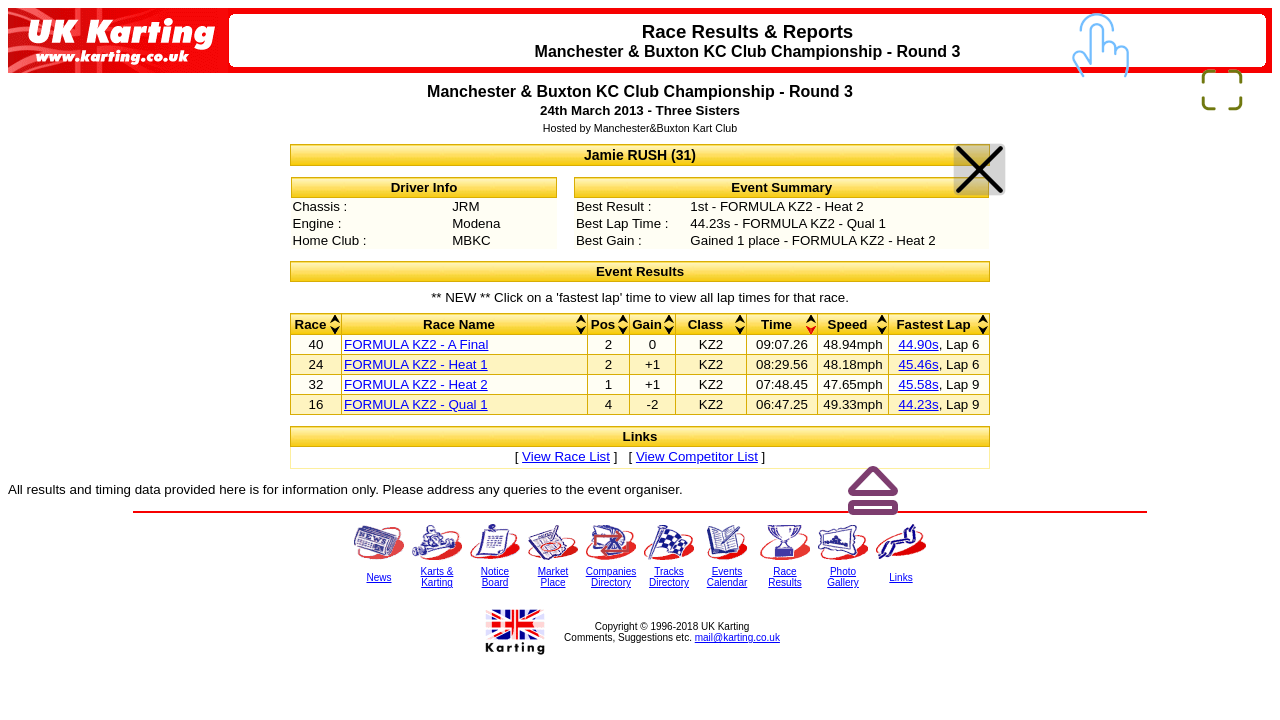  What do you see at coordinates (873, 494) in the screenshot?
I see `eject media or removable device` at bounding box center [873, 494].